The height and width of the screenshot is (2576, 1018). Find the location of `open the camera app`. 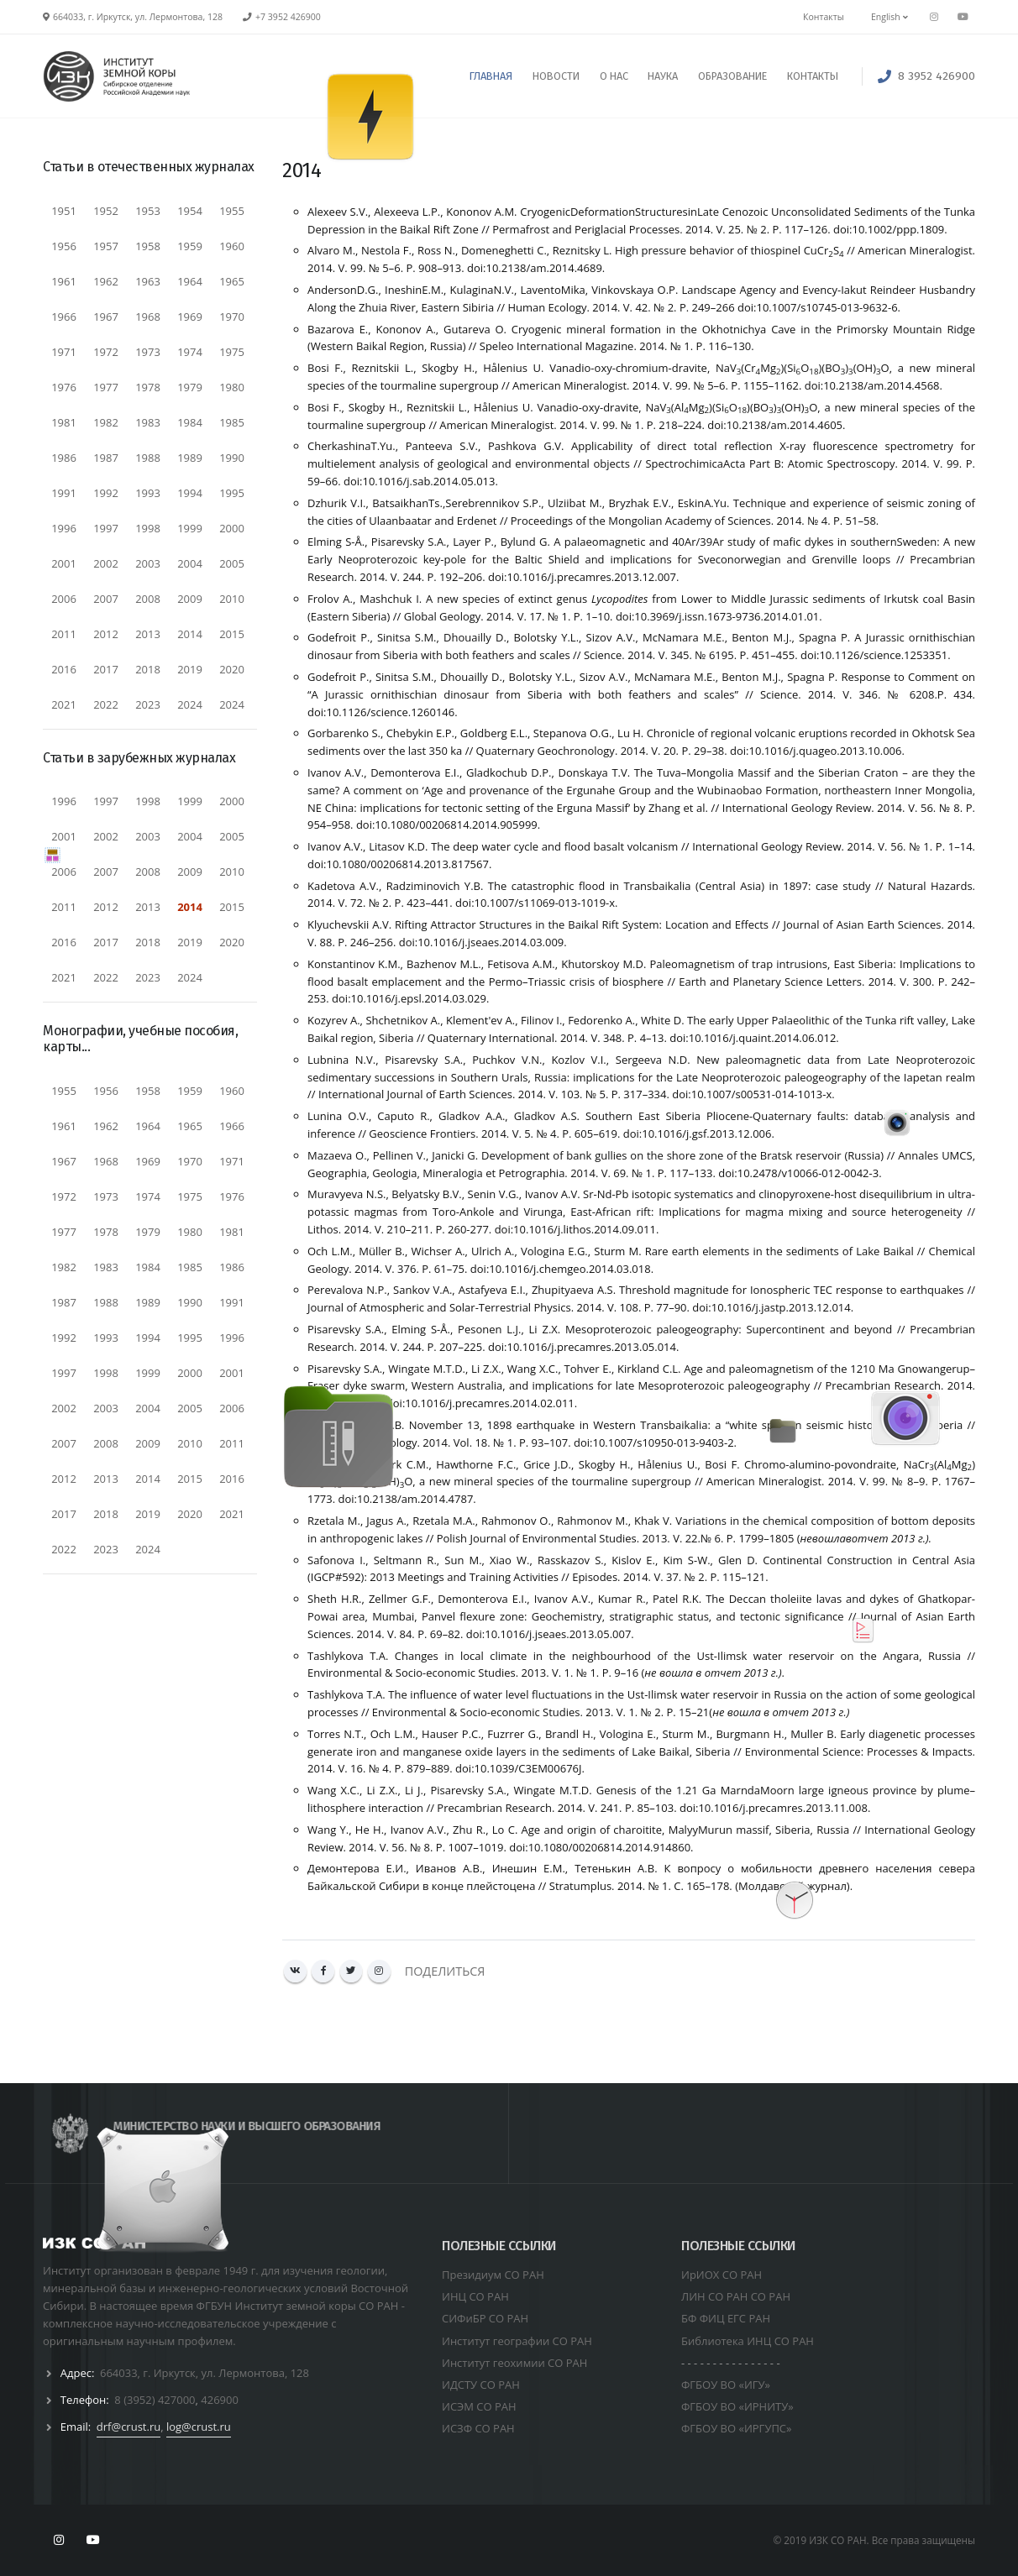

open the camera app is located at coordinates (905, 1418).